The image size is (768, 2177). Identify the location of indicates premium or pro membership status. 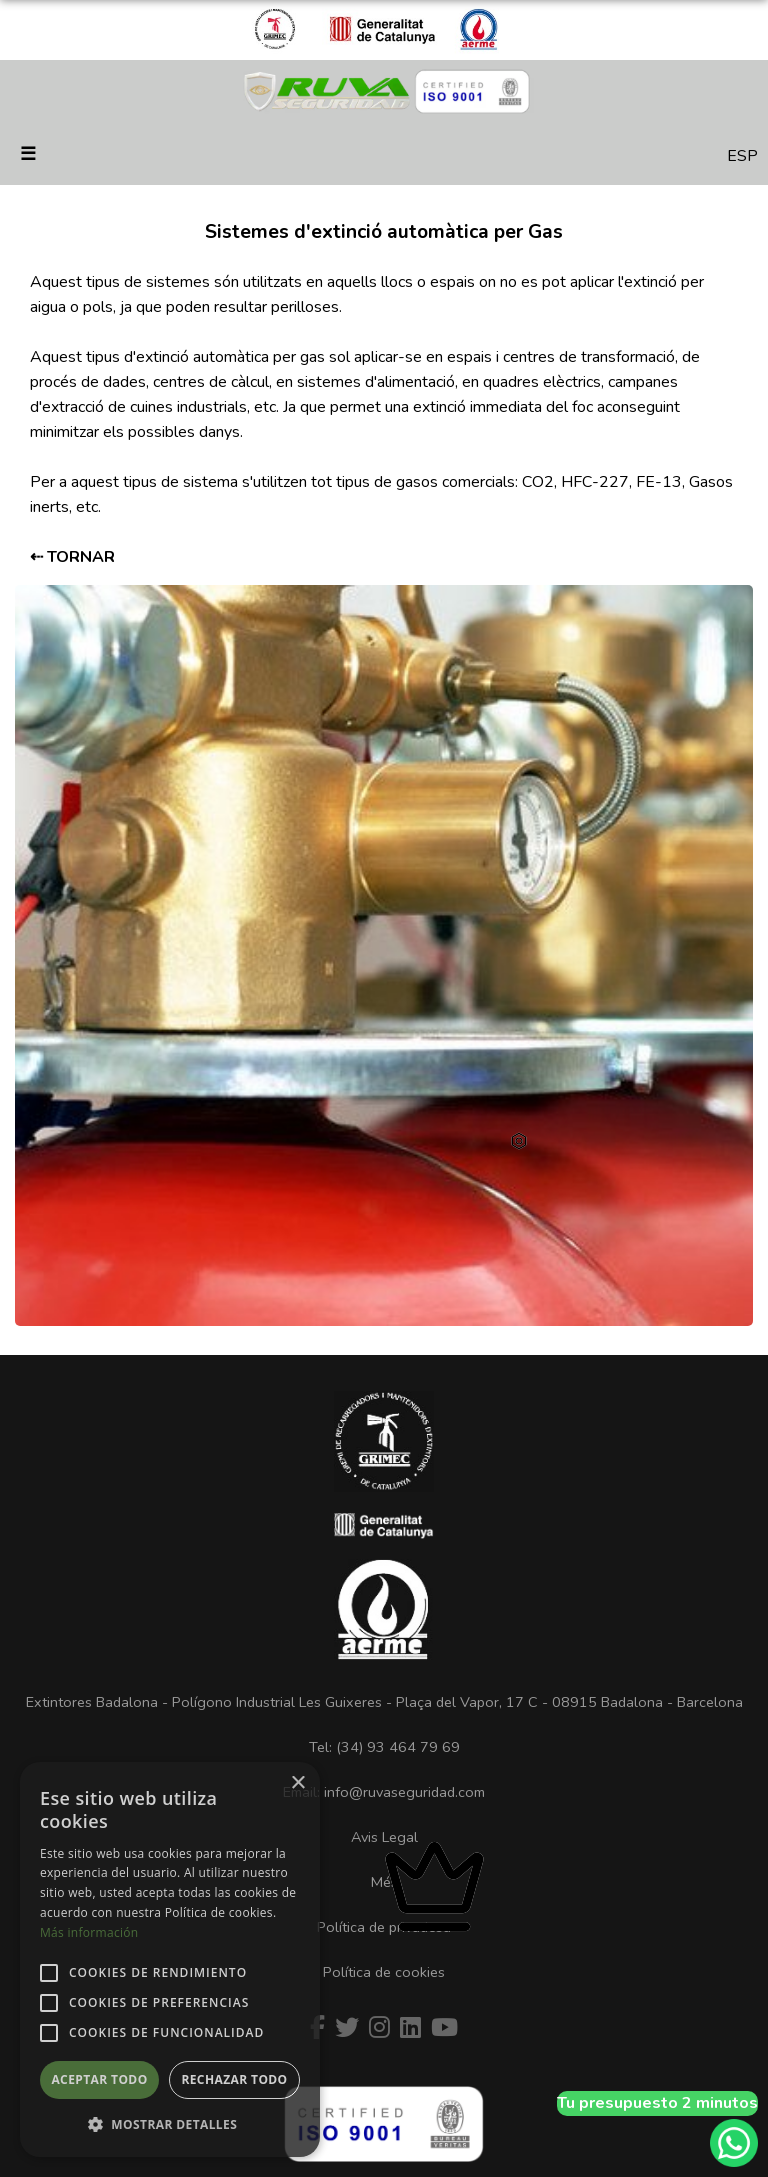
(434, 1886).